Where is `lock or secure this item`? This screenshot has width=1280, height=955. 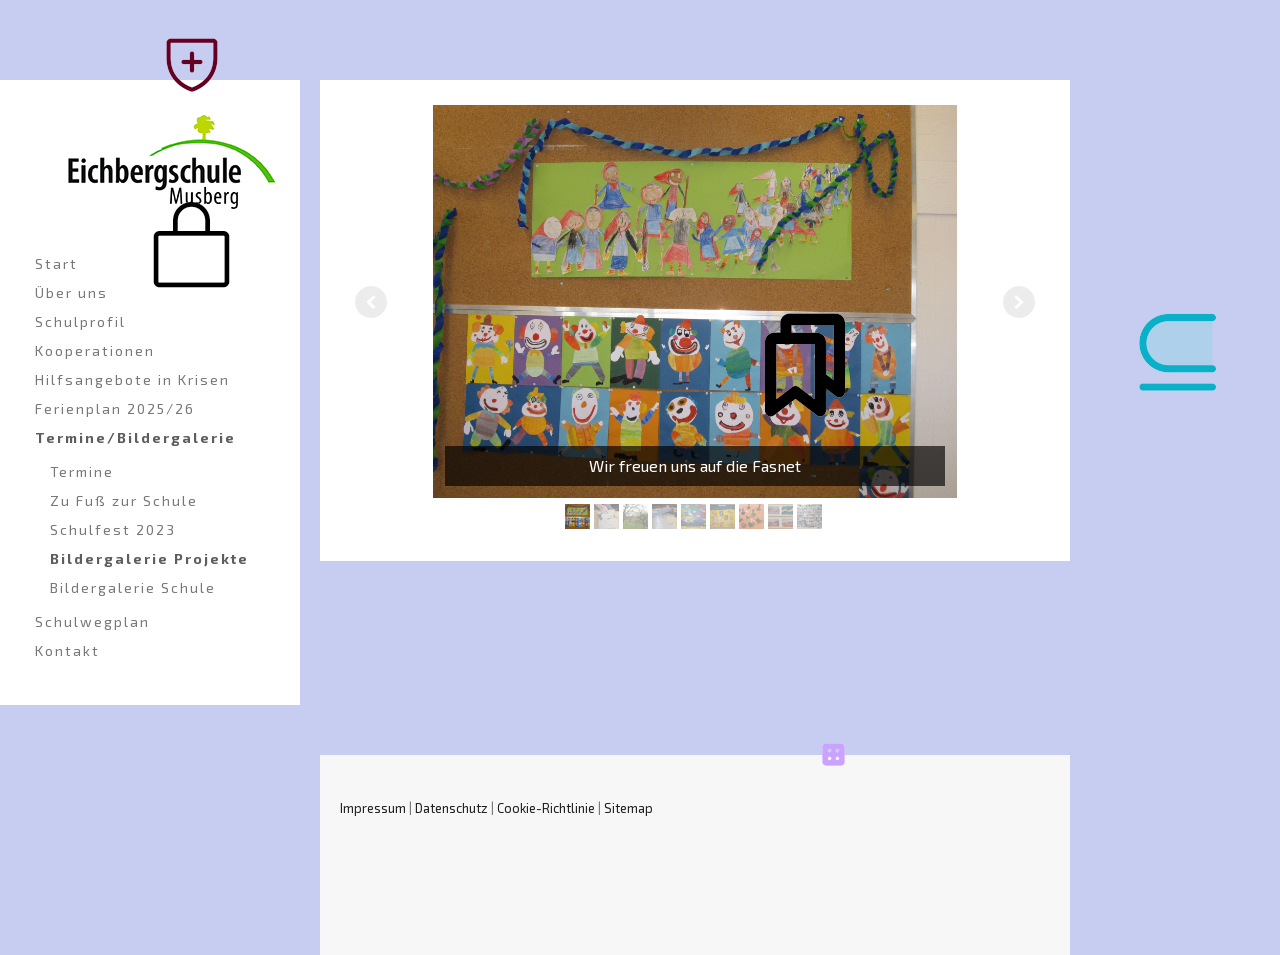 lock or secure this item is located at coordinates (191, 249).